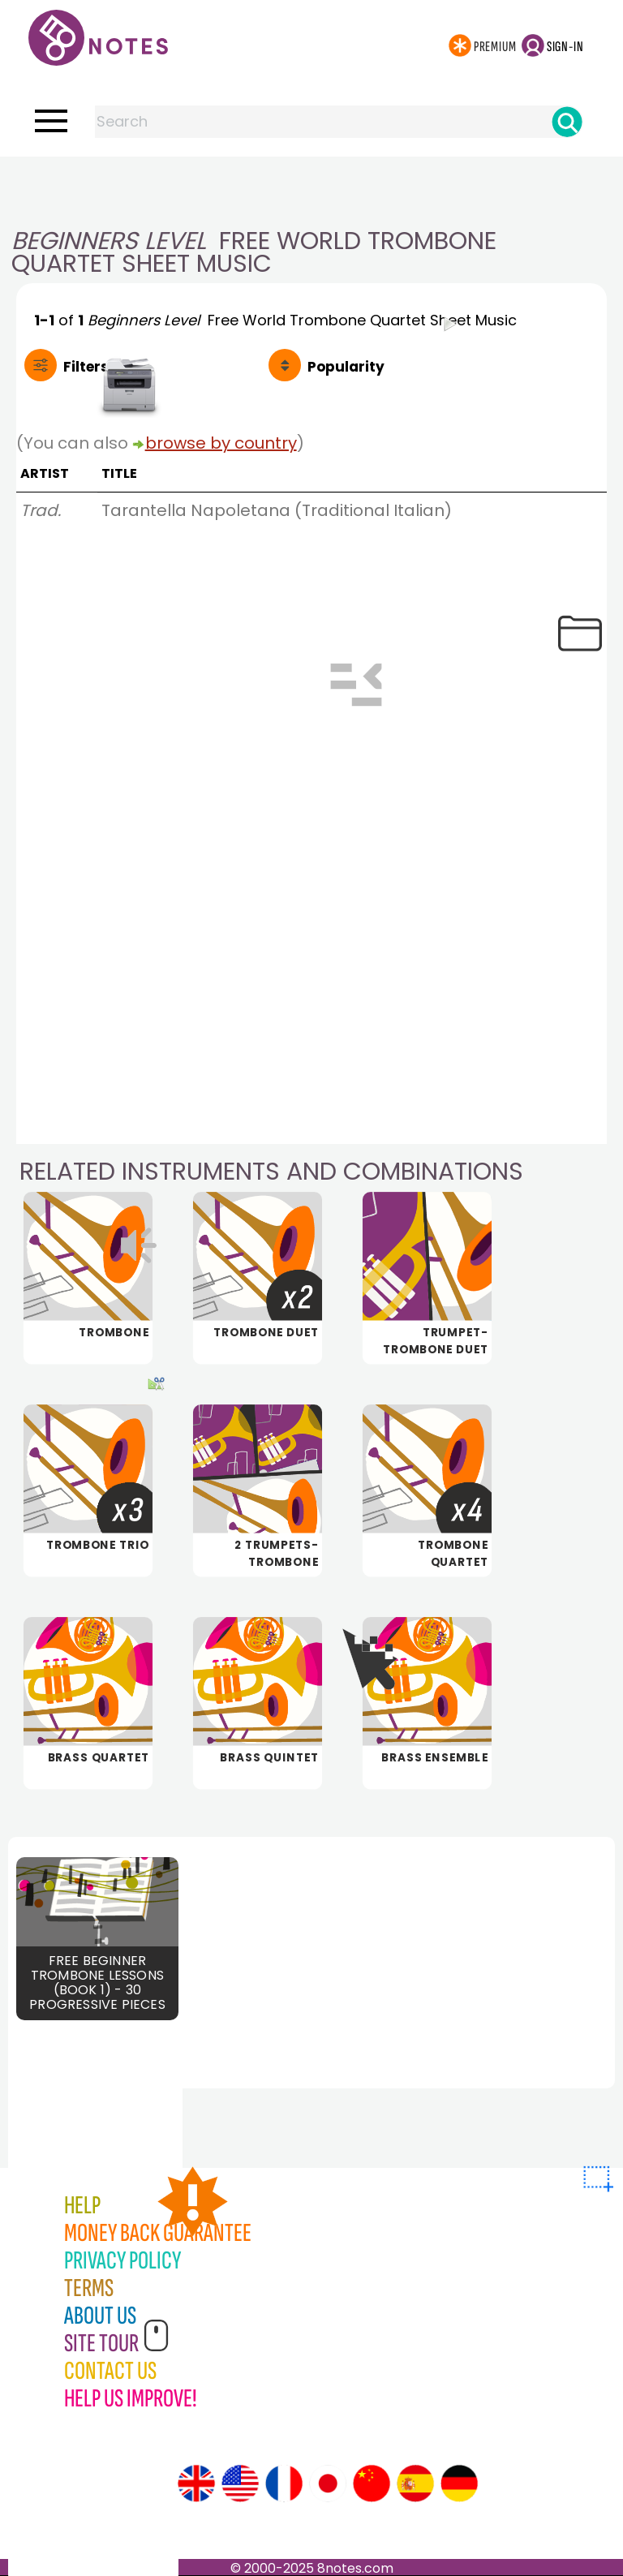  What do you see at coordinates (356, 685) in the screenshot?
I see `decrease text indentation` at bounding box center [356, 685].